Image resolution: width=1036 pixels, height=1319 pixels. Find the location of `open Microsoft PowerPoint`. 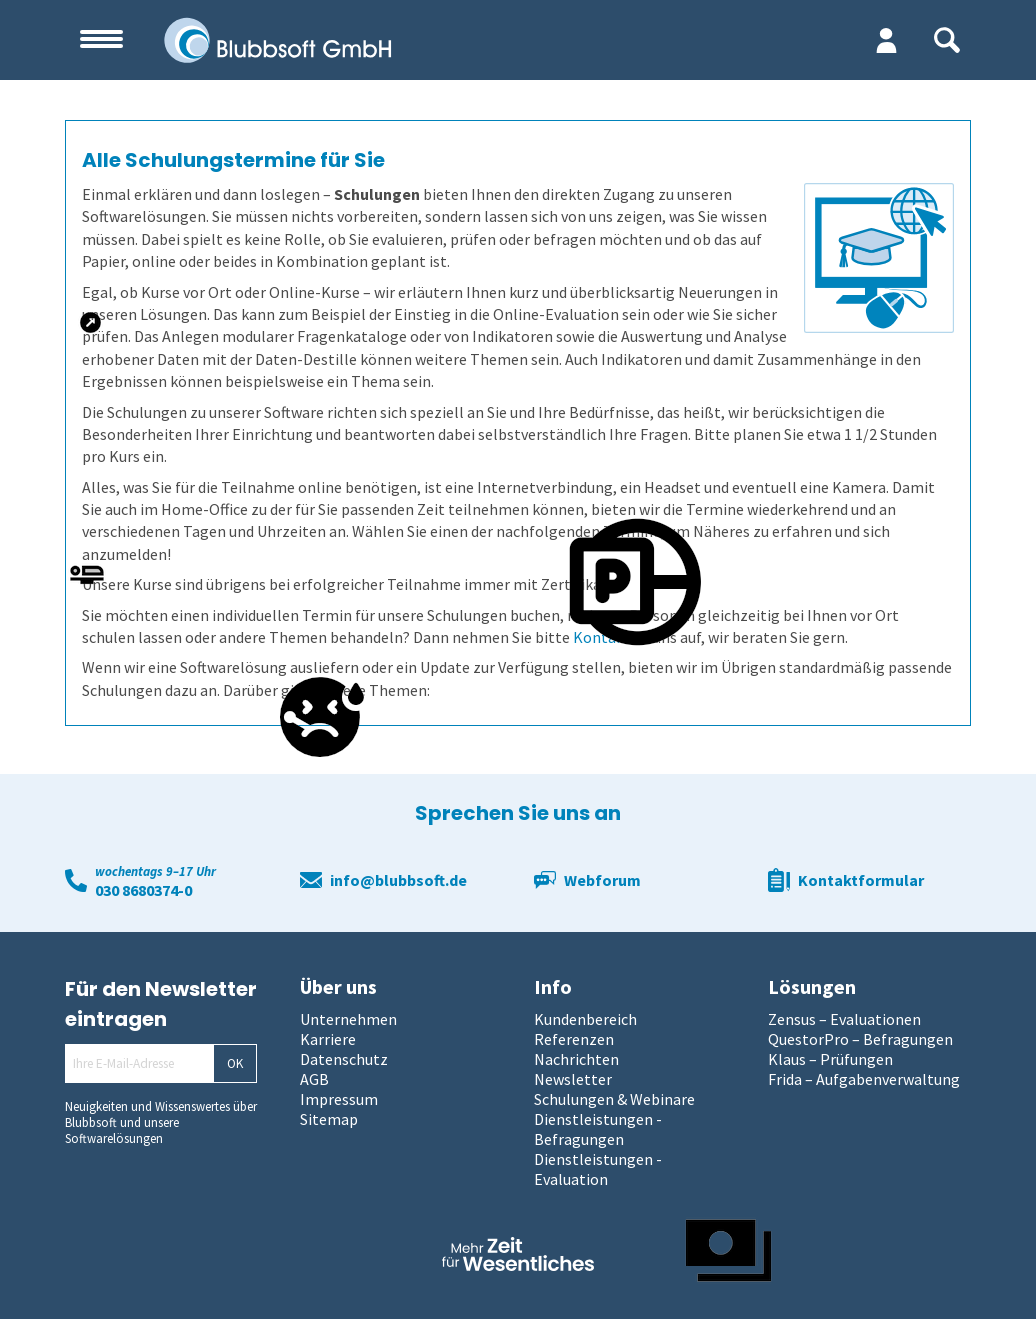

open Microsoft PowerPoint is located at coordinates (633, 582).